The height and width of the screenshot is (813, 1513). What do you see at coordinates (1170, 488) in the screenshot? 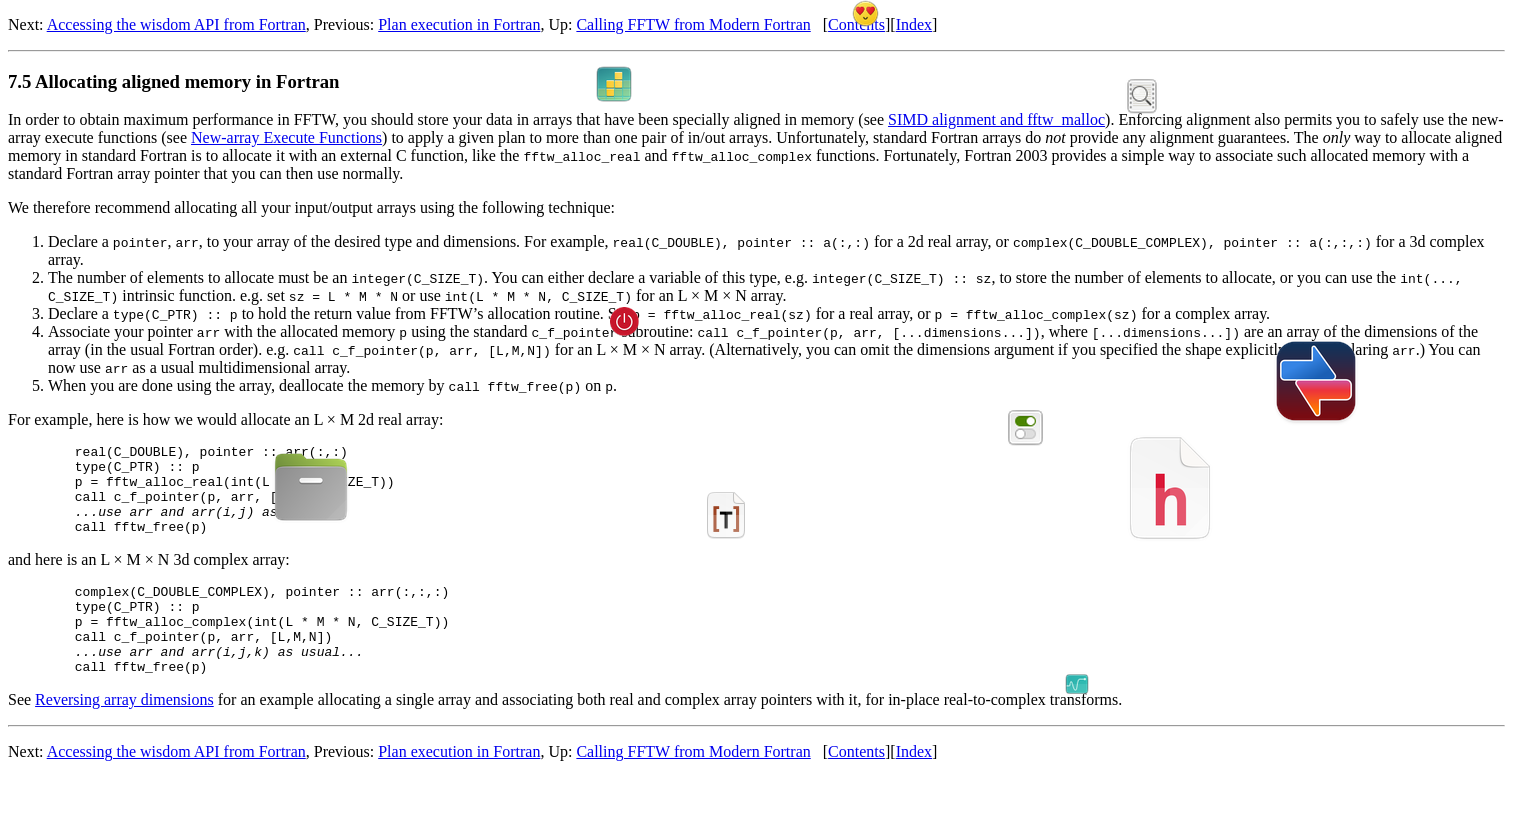
I see `c/c++ header file` at bounding box center [1170, 488].